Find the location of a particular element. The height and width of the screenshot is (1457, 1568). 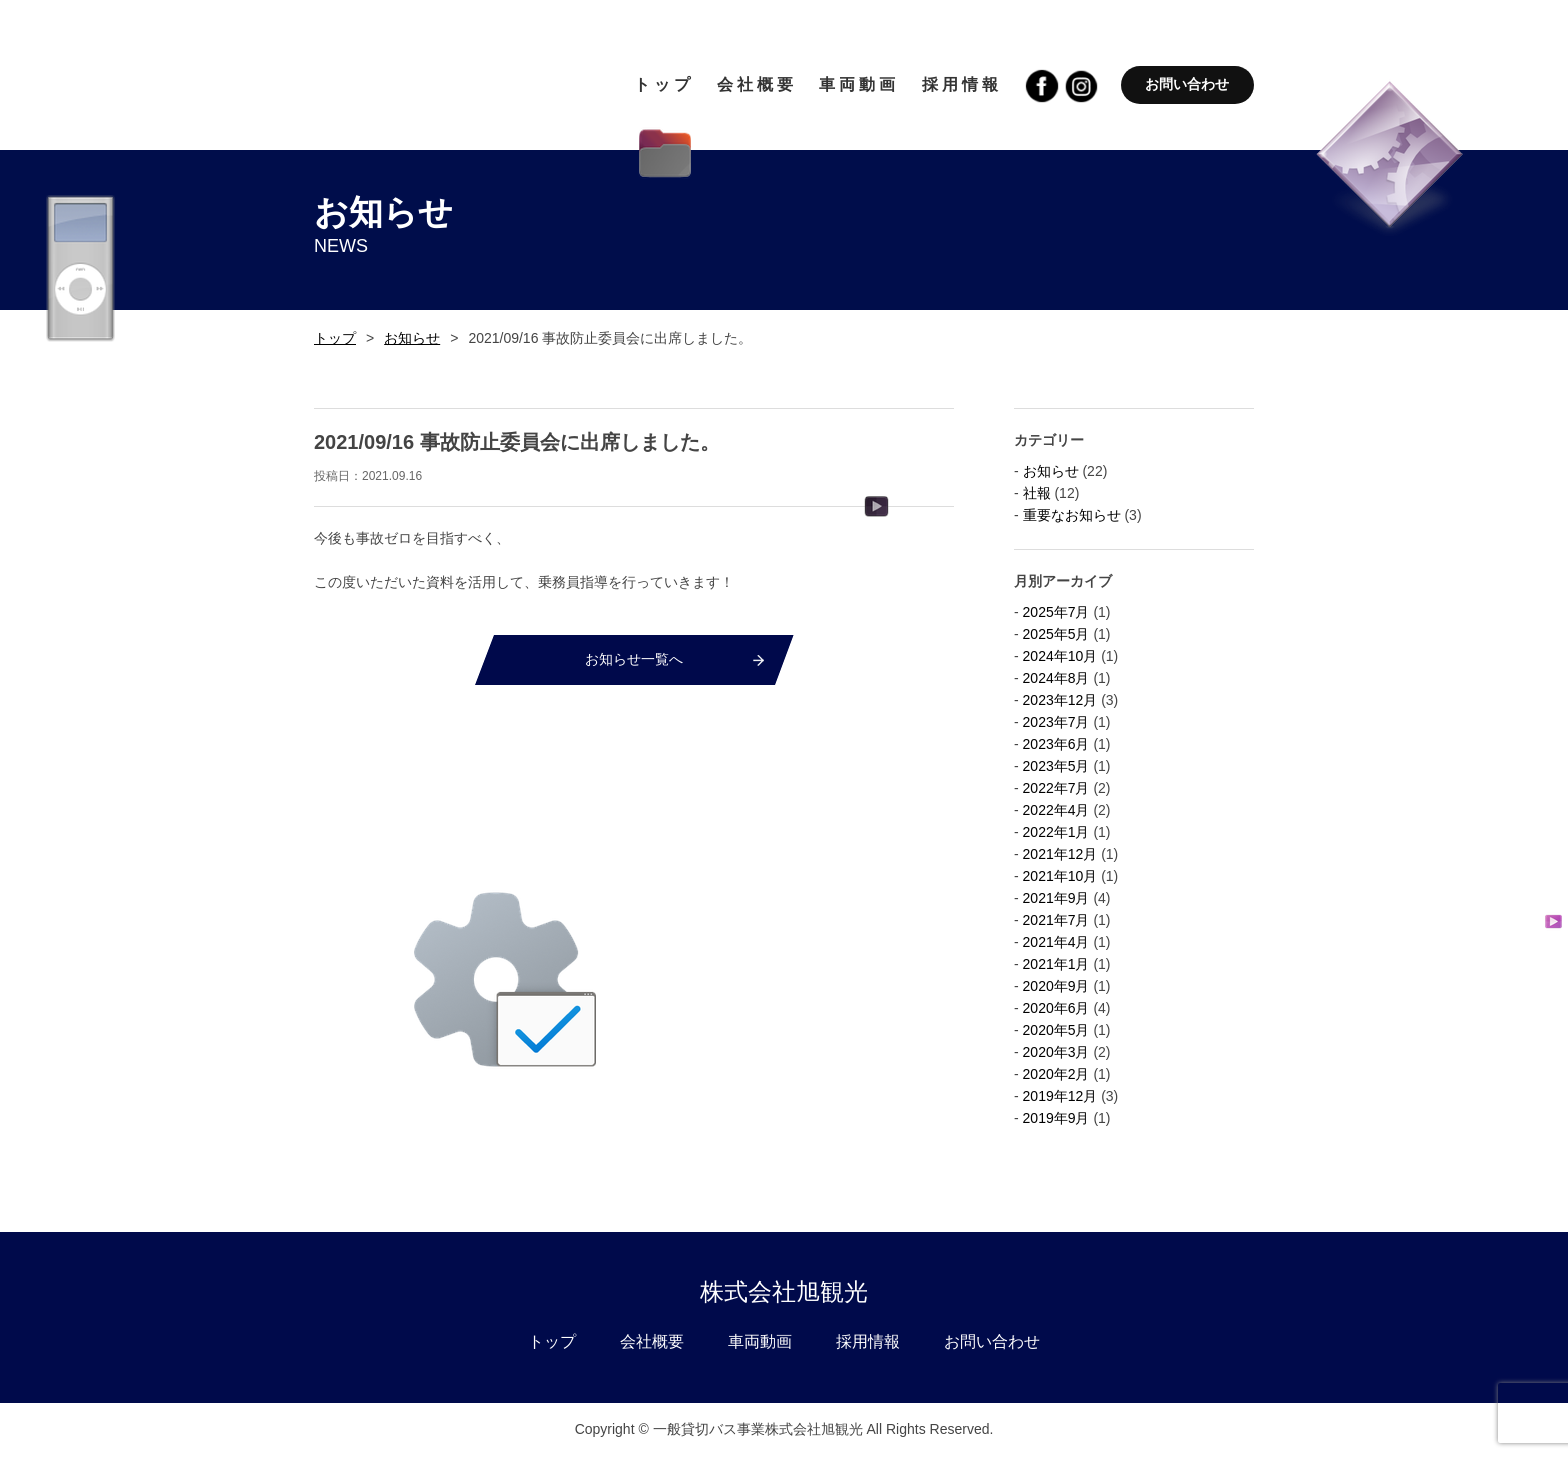

access administrator tools and settings is located at coordinates (496, 979).